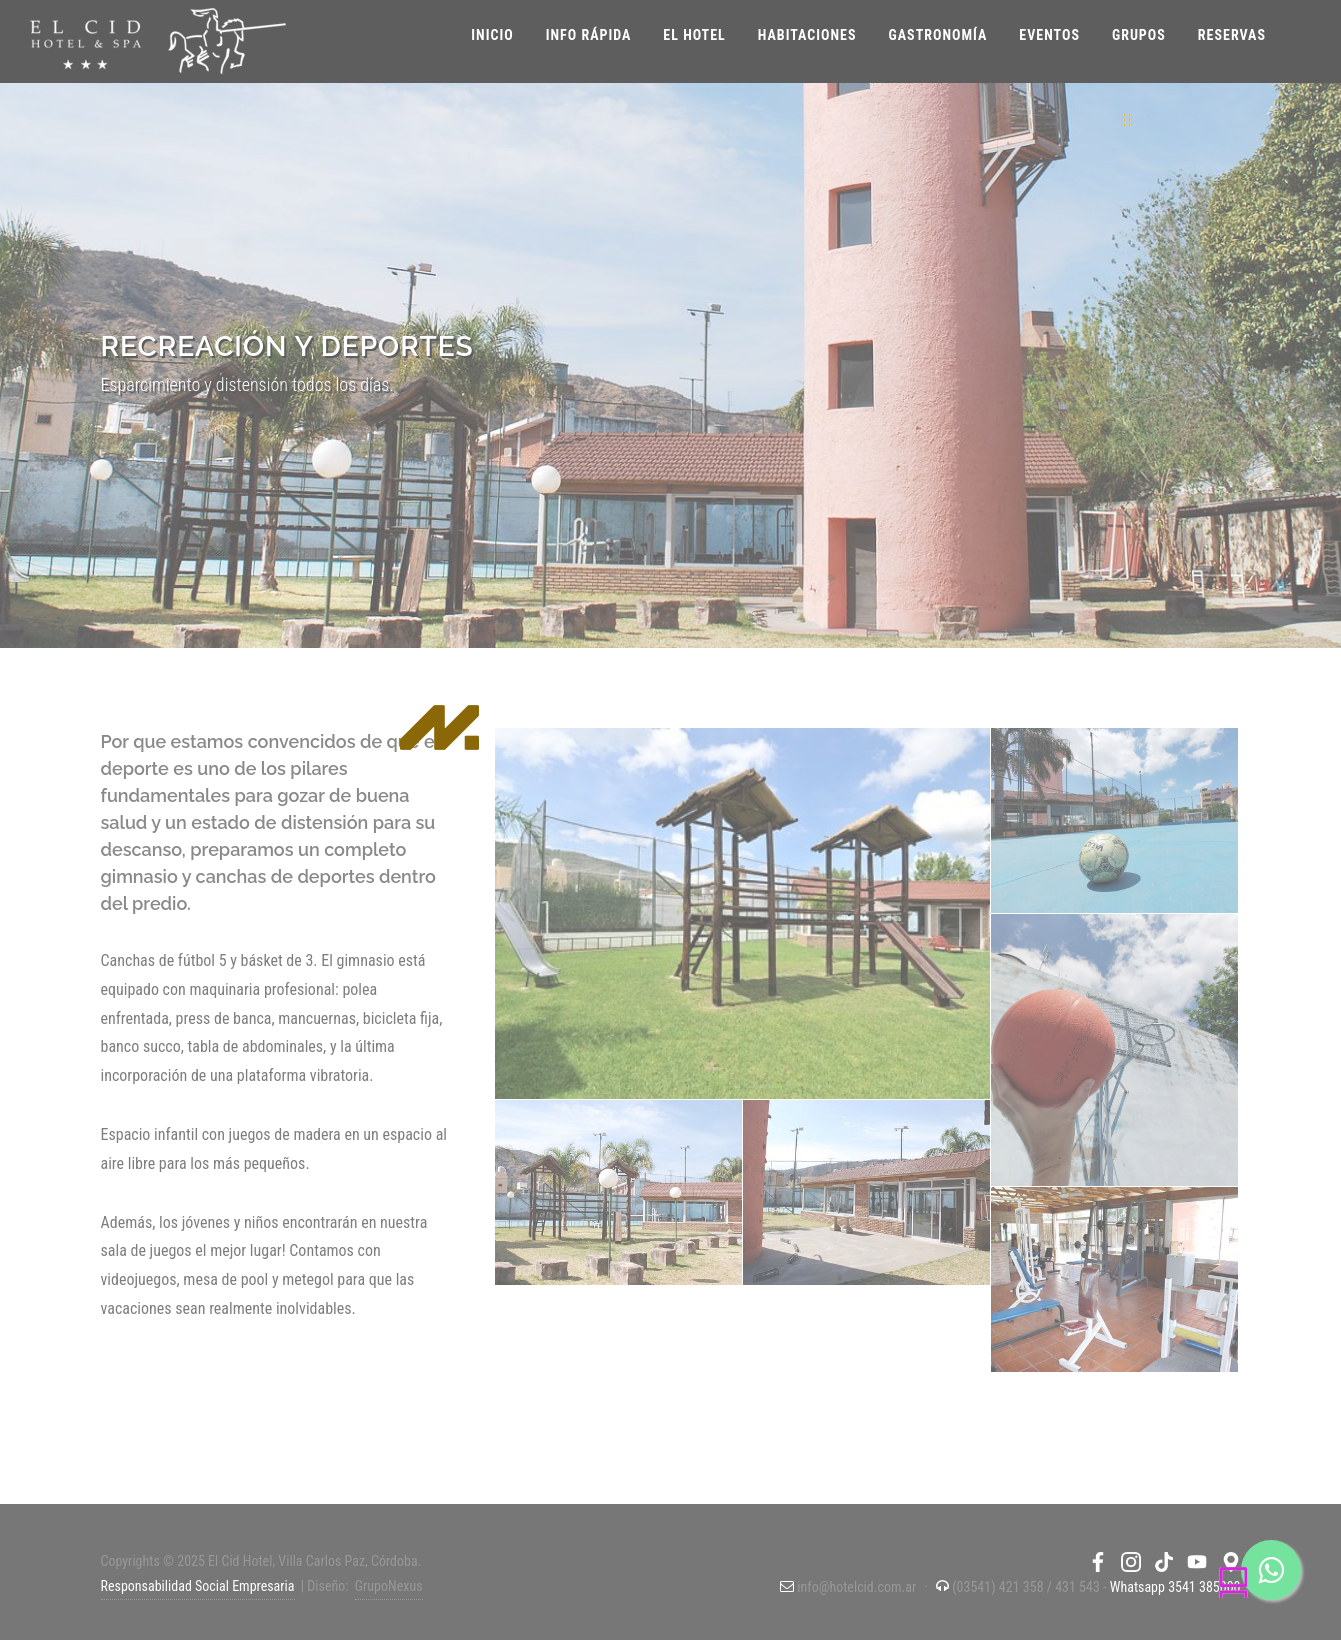 Image resolution: width=1341 pixels, height=1640 pixels. I want to click on meizu brand logo, so click(439, 727).